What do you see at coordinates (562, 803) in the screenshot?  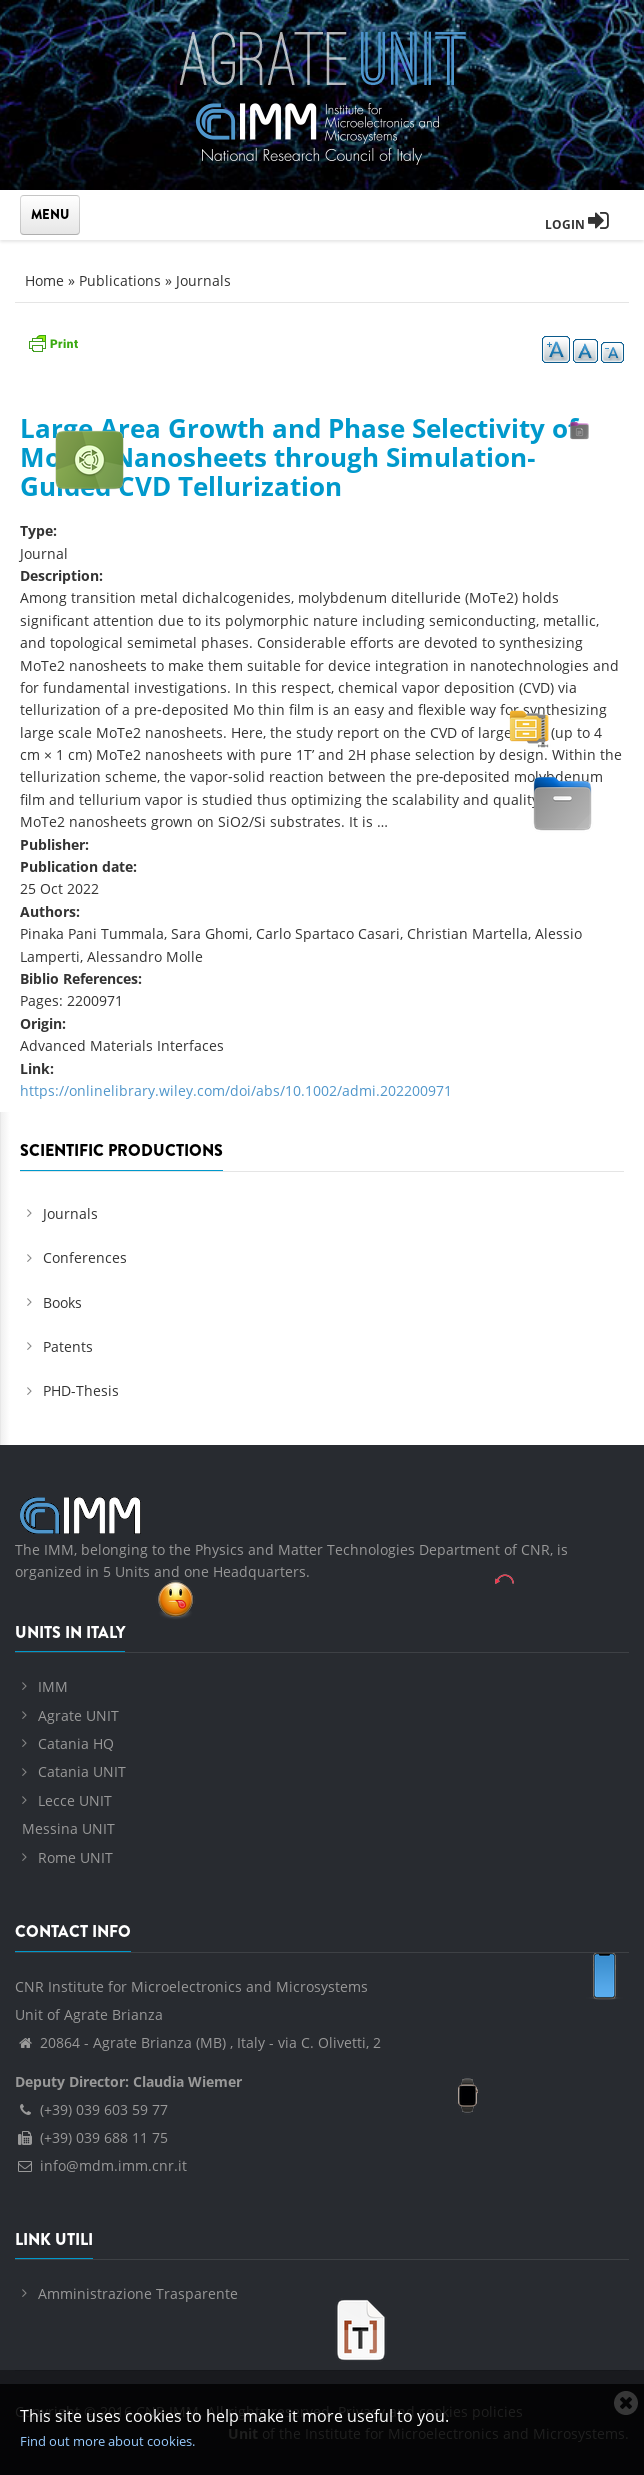 I see `open the file manager application` at bounding box center [562, 803].